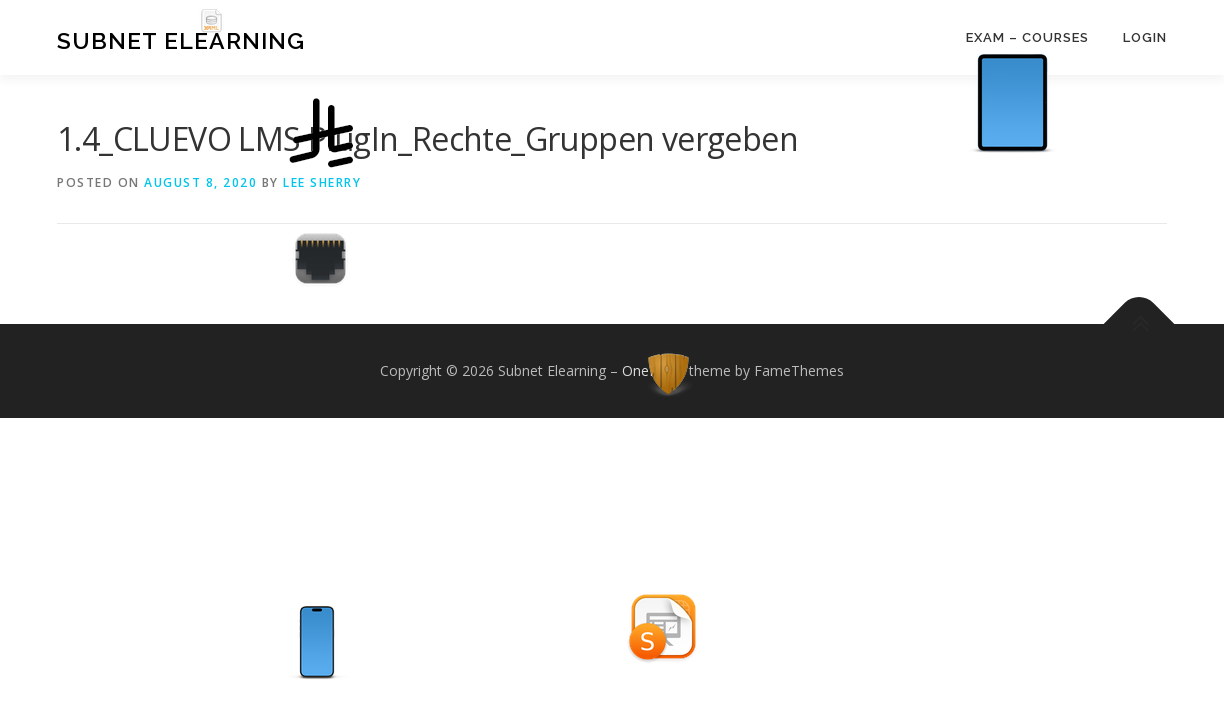 This screenshot has height=720, width=1224. I want to click on ethernet port connection settings, so click(320, 258).